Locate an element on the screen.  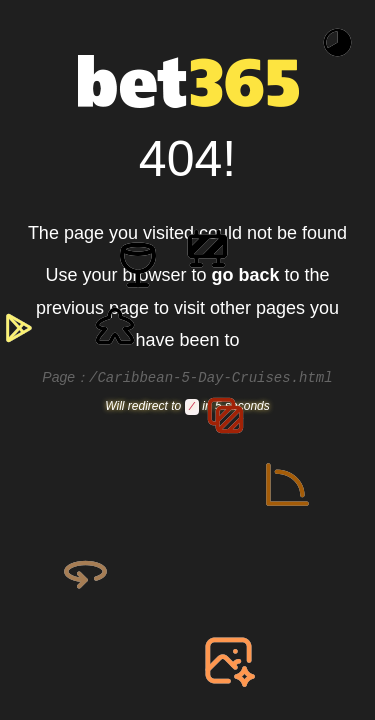
indicates a blocked or restricted area is located at coordinates (207, 247).